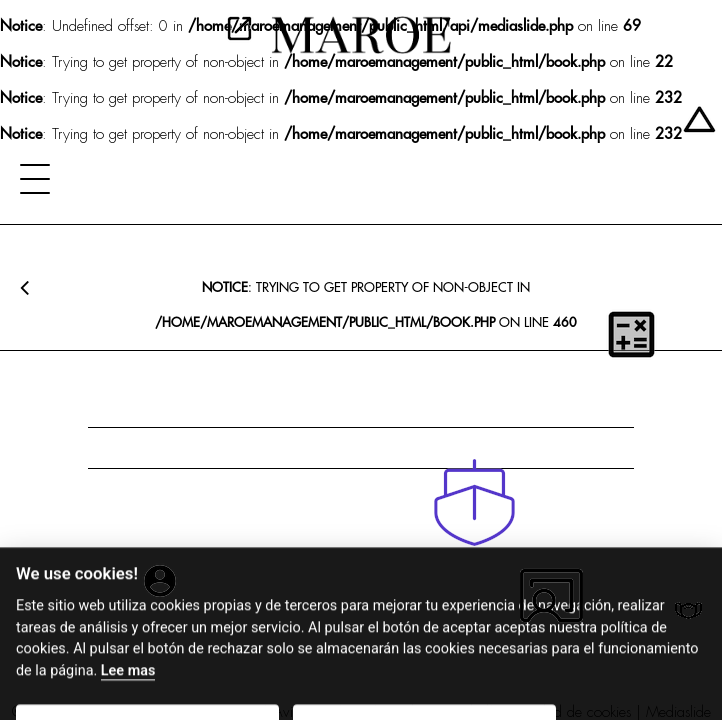 This screenshot has height=720, width=722. What do you see at coordinates (160, 581) in the screenshot?
I see `access your profile or account settings` at bounding box center [160, 581].